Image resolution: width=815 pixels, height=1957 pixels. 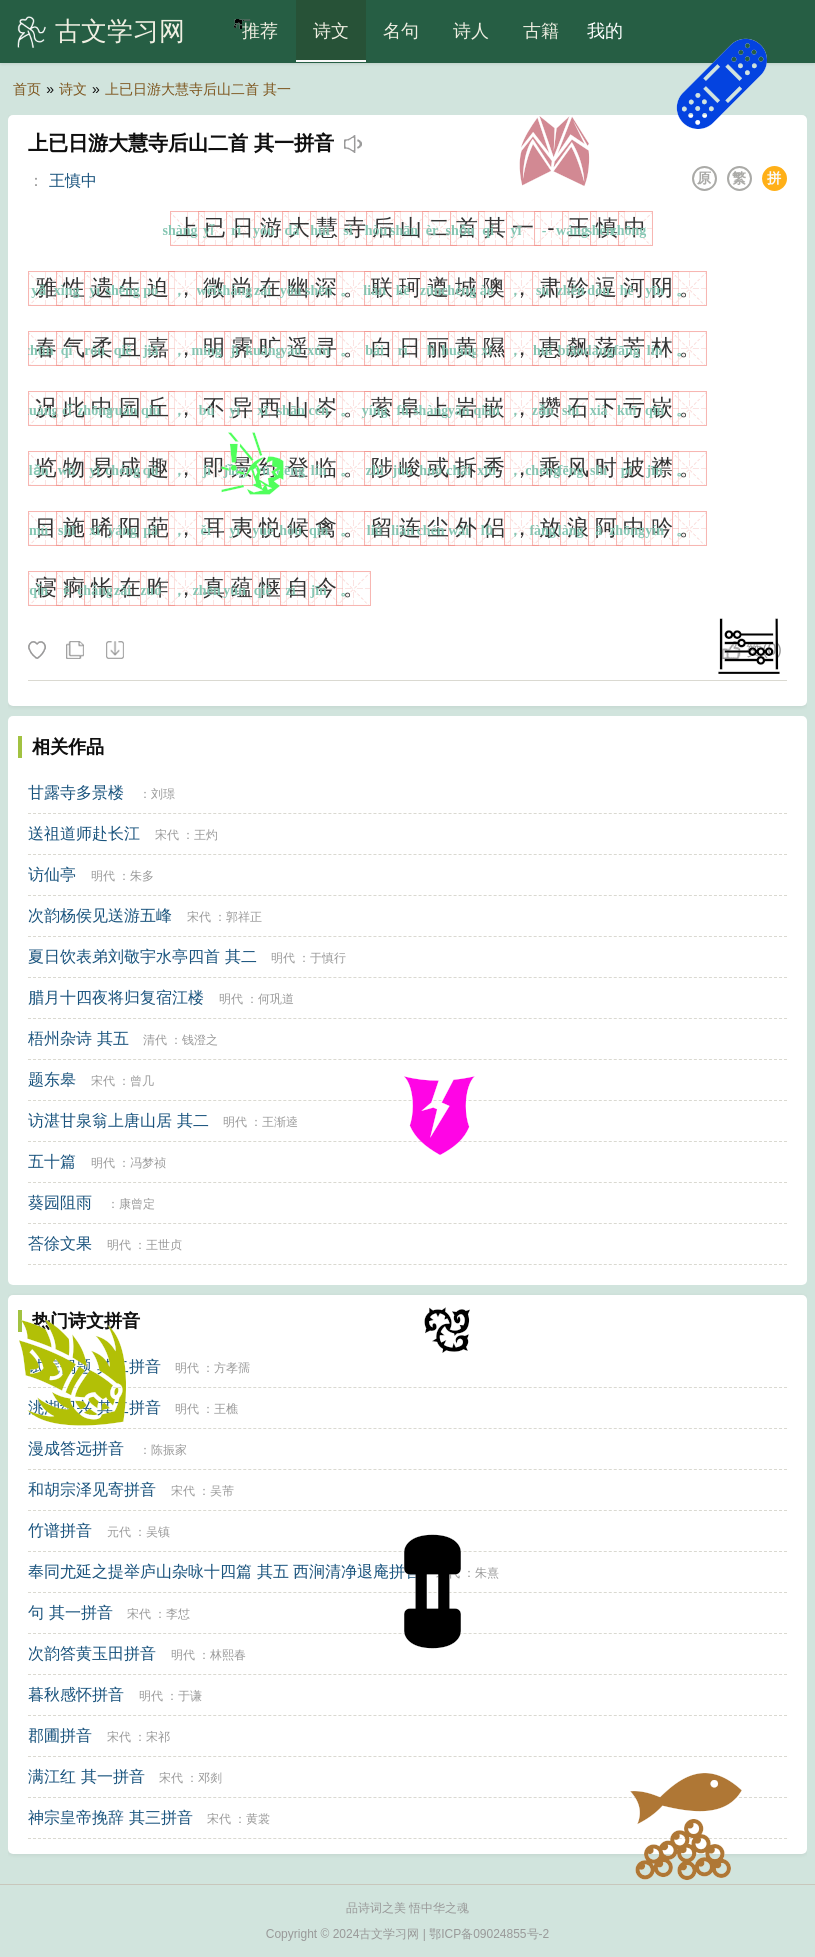 What do you see at coordinates (252, 463) in the screenshot?
I see `send an emergency distress signal` at bounding box center [252, 463].